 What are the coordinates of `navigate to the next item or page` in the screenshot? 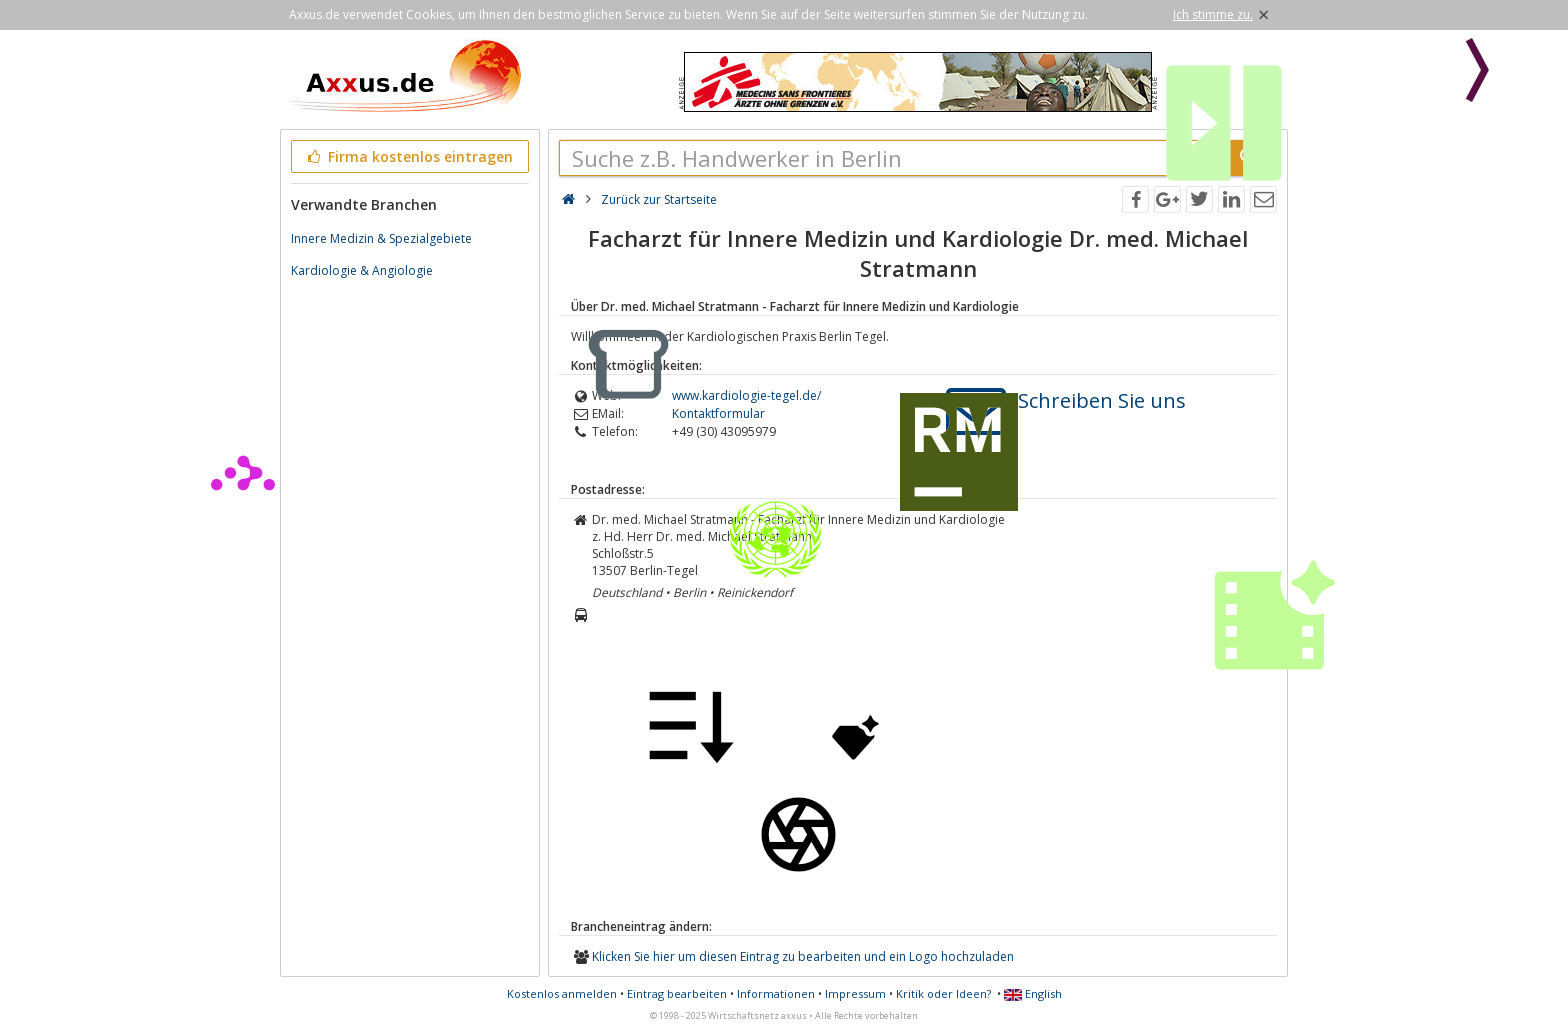 It's located at (1476, 70).